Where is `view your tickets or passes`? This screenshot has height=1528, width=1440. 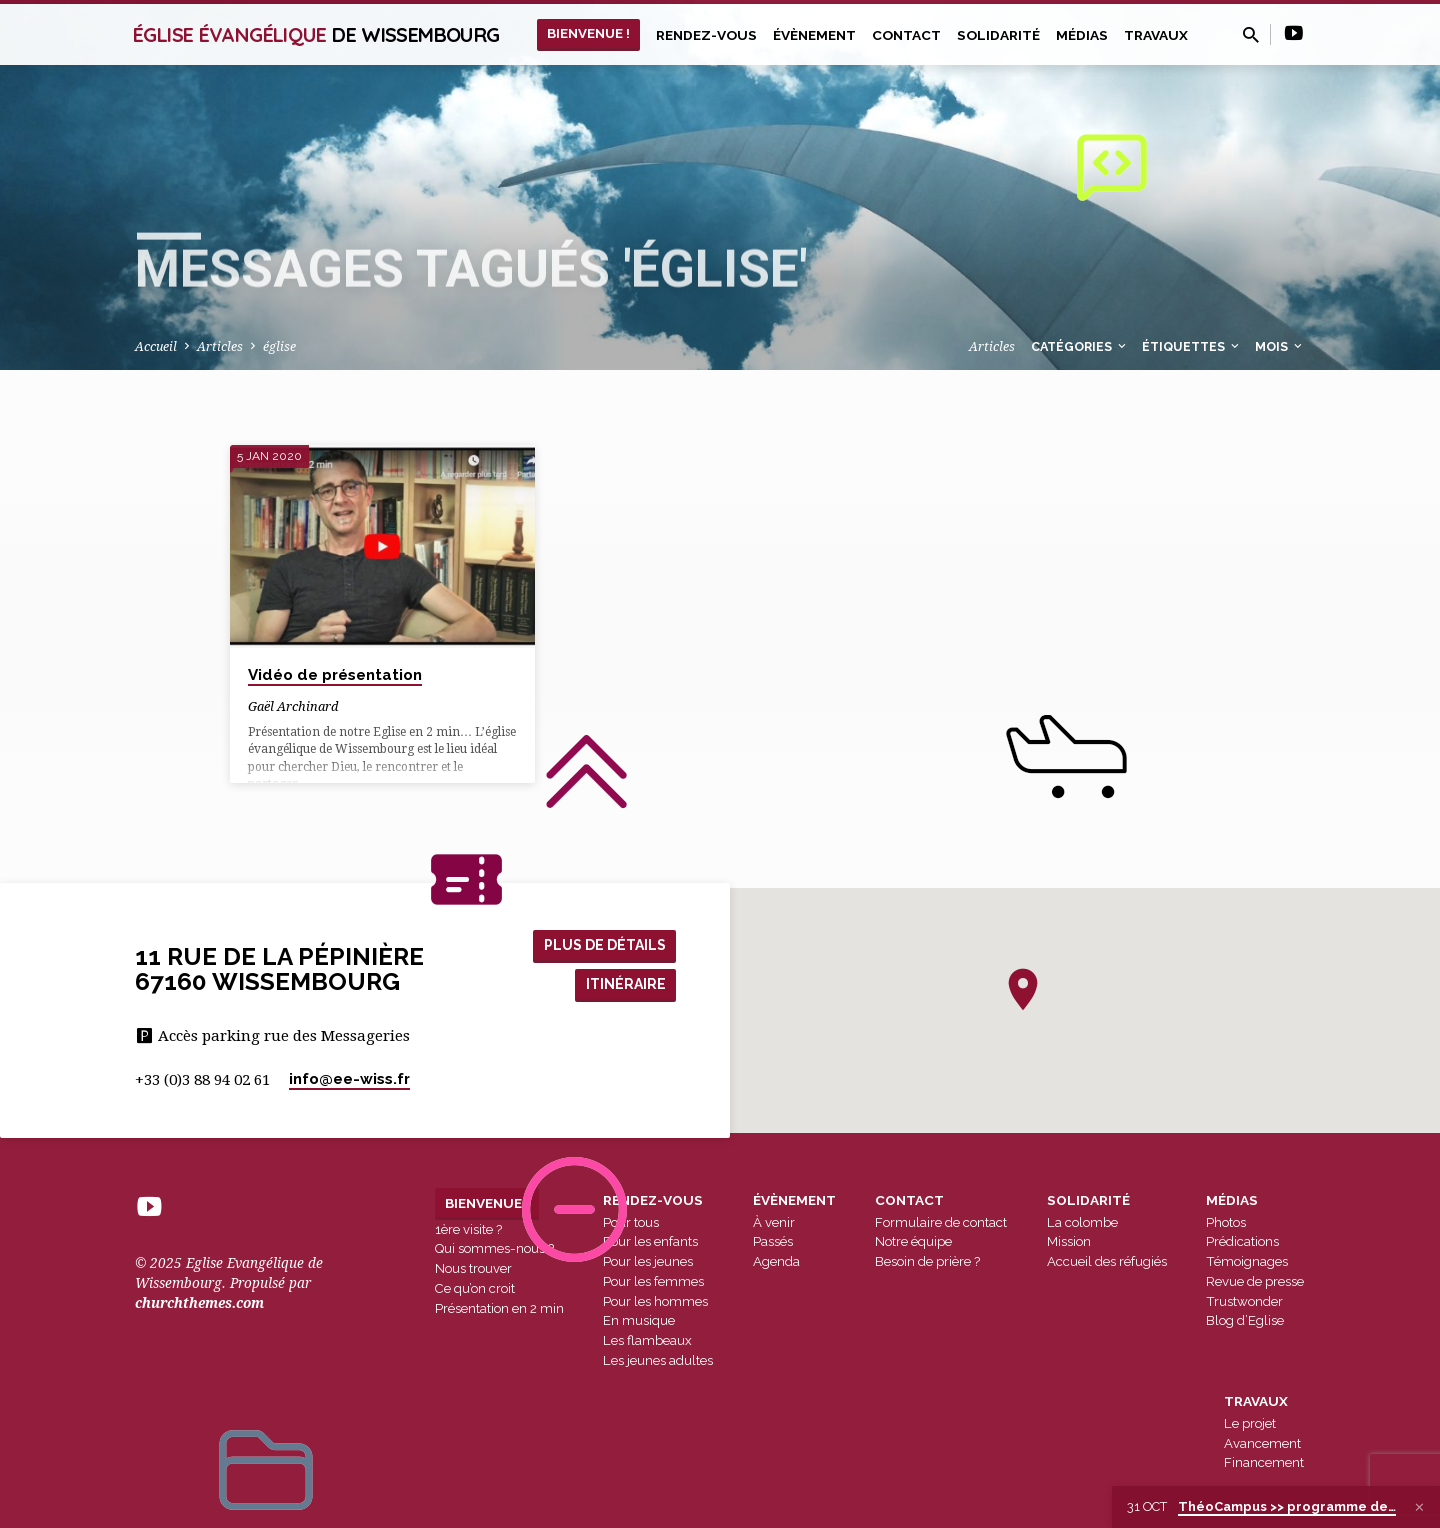
view your tickets or passes is located at coordinates (466, 879).